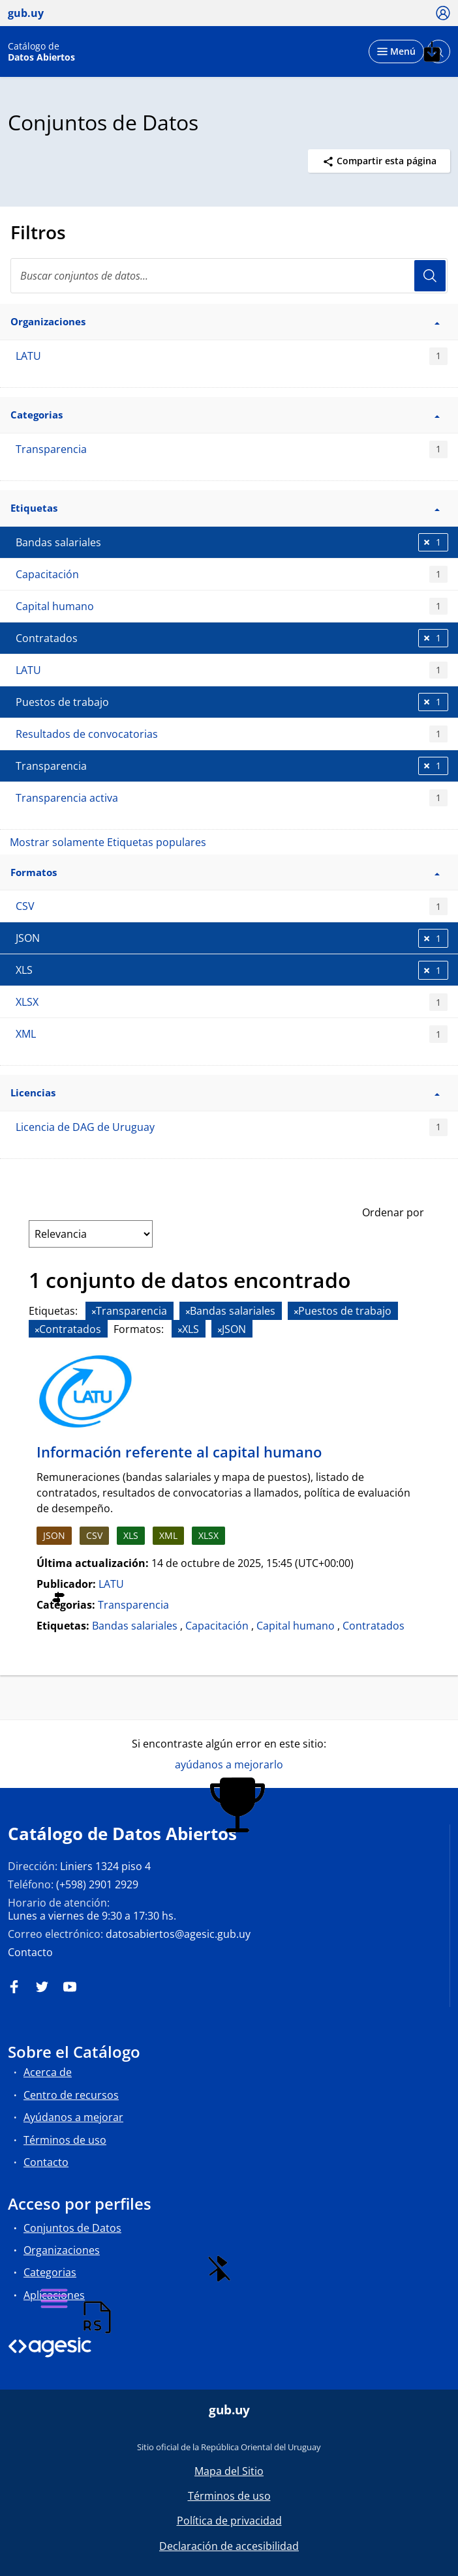  Describe the element at coordinates (237, 1805) in the screenshot. I see `view achievements or awards` at that location.